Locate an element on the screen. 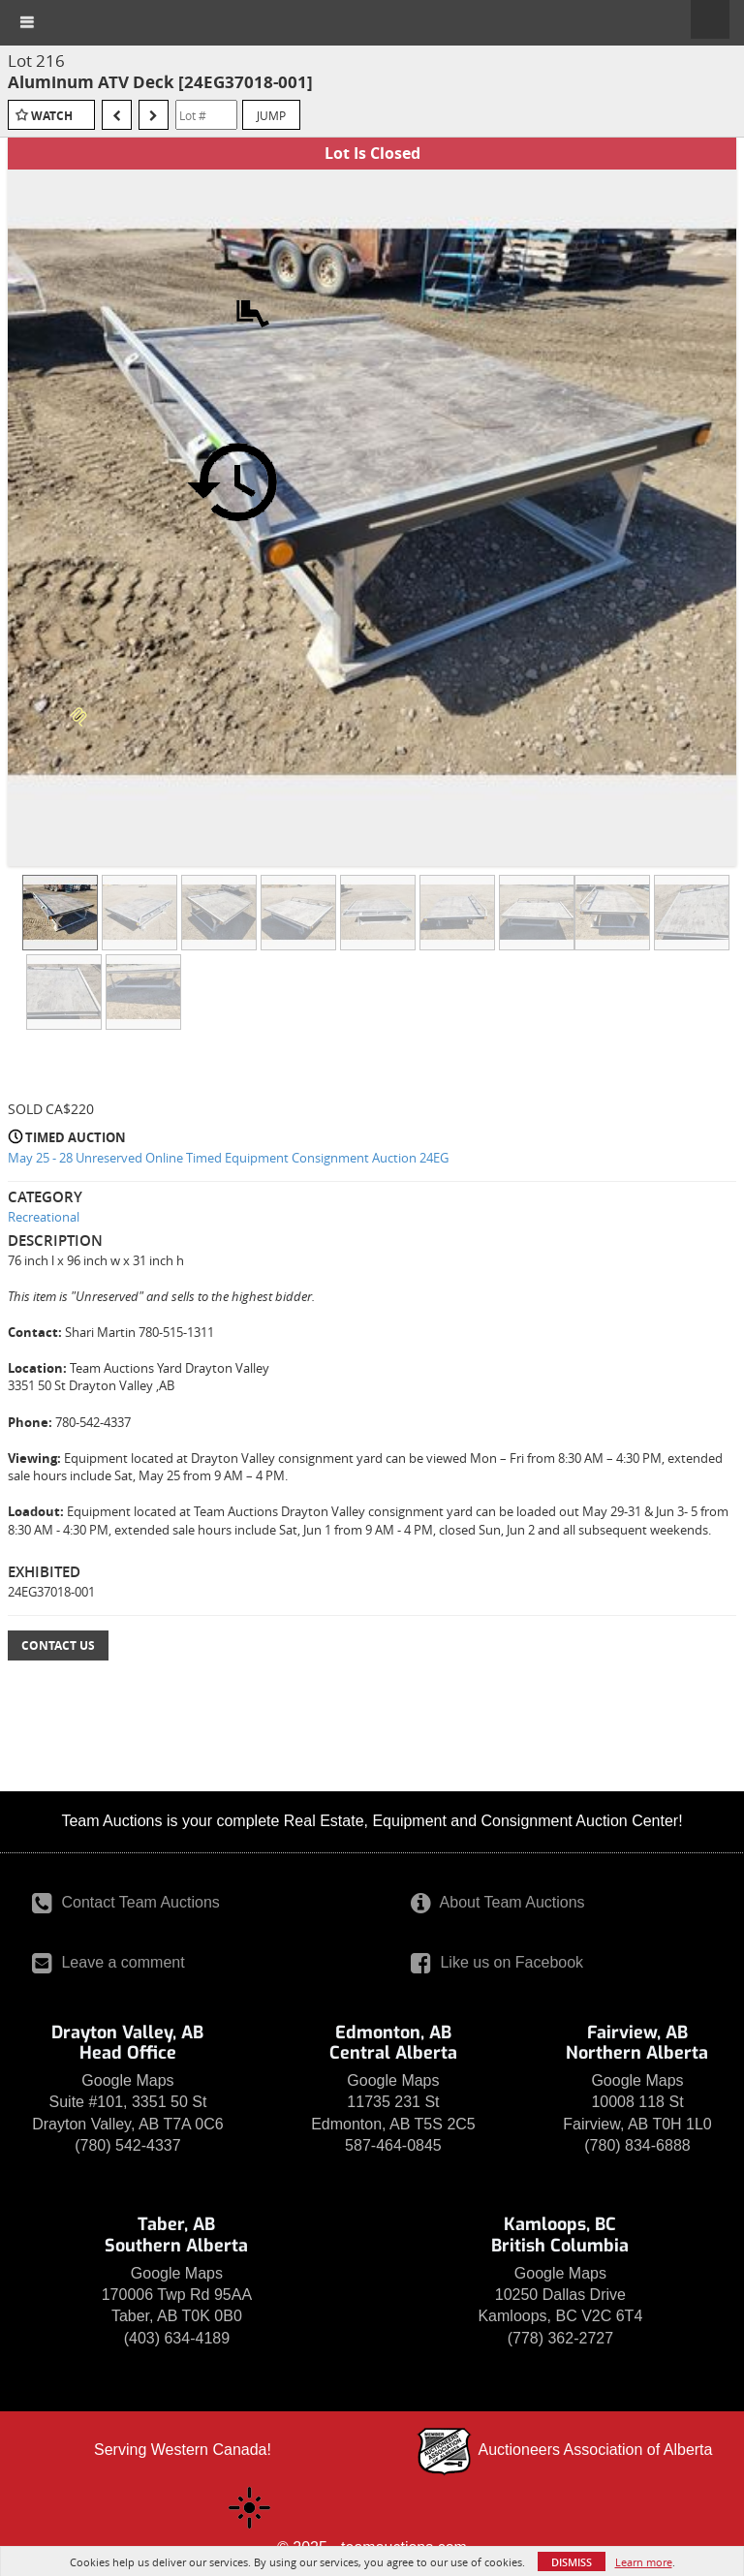 The height and width of the screenshot is (2576, 744). connect to model context protocol services is located at coordinates (78, 717).